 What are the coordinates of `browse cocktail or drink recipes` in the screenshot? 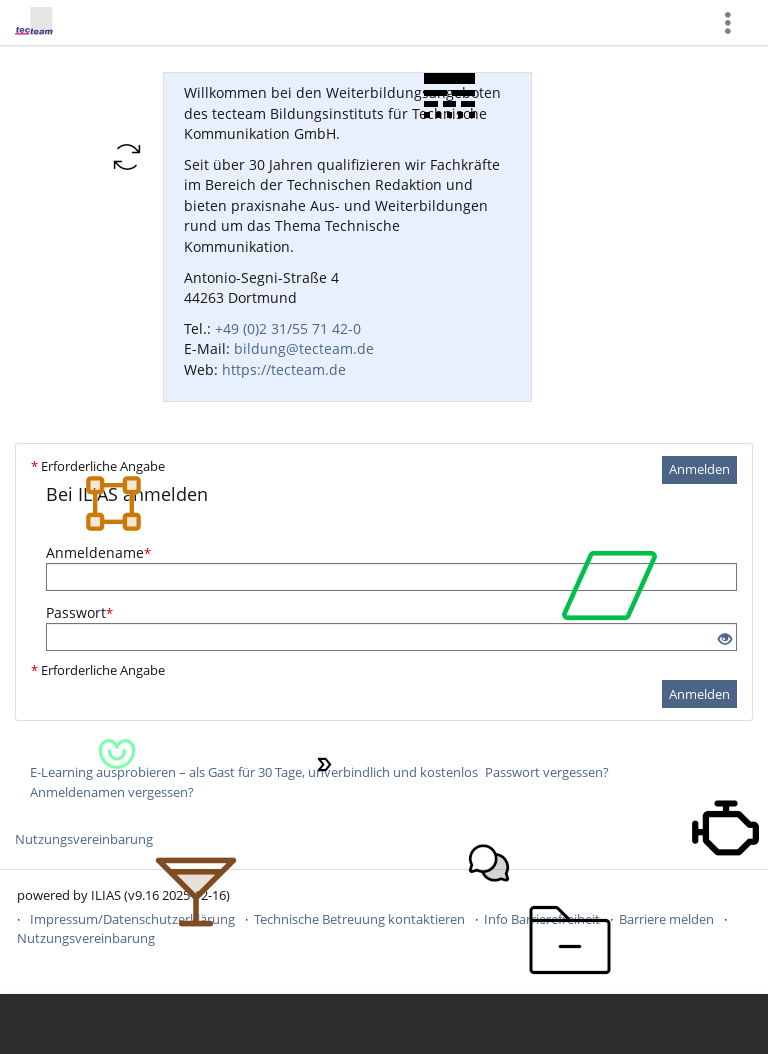 It's located at (196, 892).